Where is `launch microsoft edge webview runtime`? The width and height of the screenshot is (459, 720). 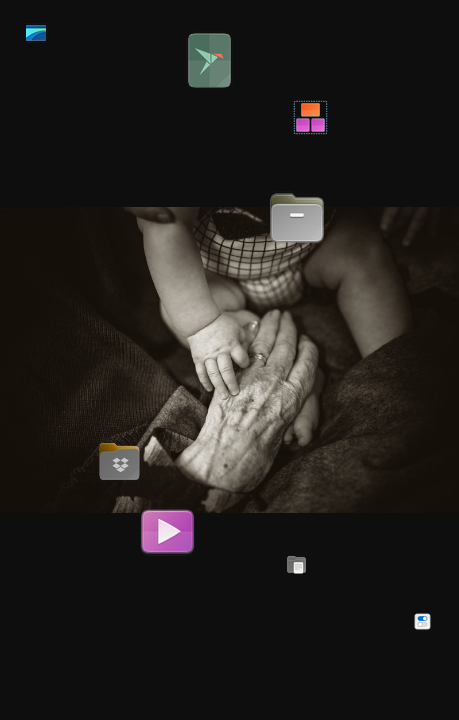
launch microsoft edge webview runtime is located at coordinates (36, 33).